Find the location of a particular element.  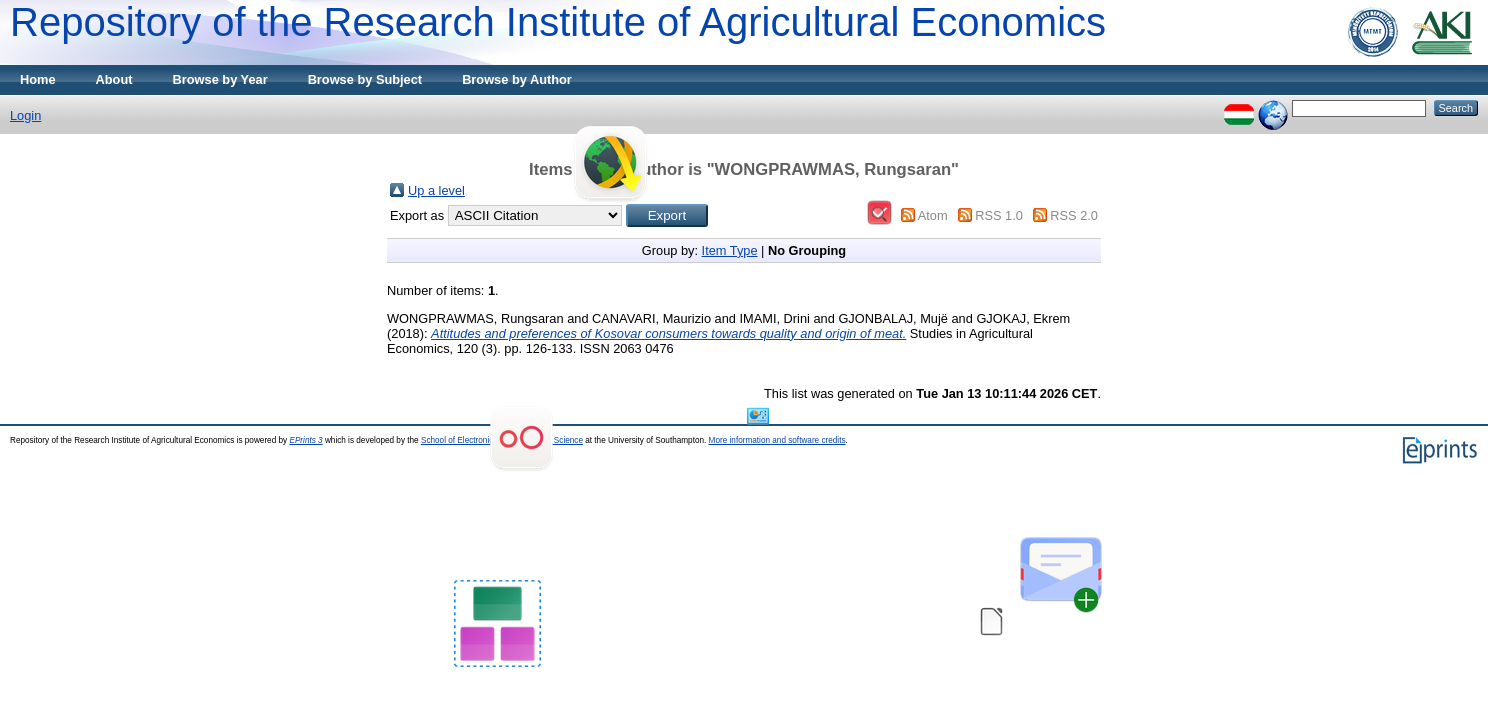

launch genymotion android emulator is located at coordinates (521, 437).